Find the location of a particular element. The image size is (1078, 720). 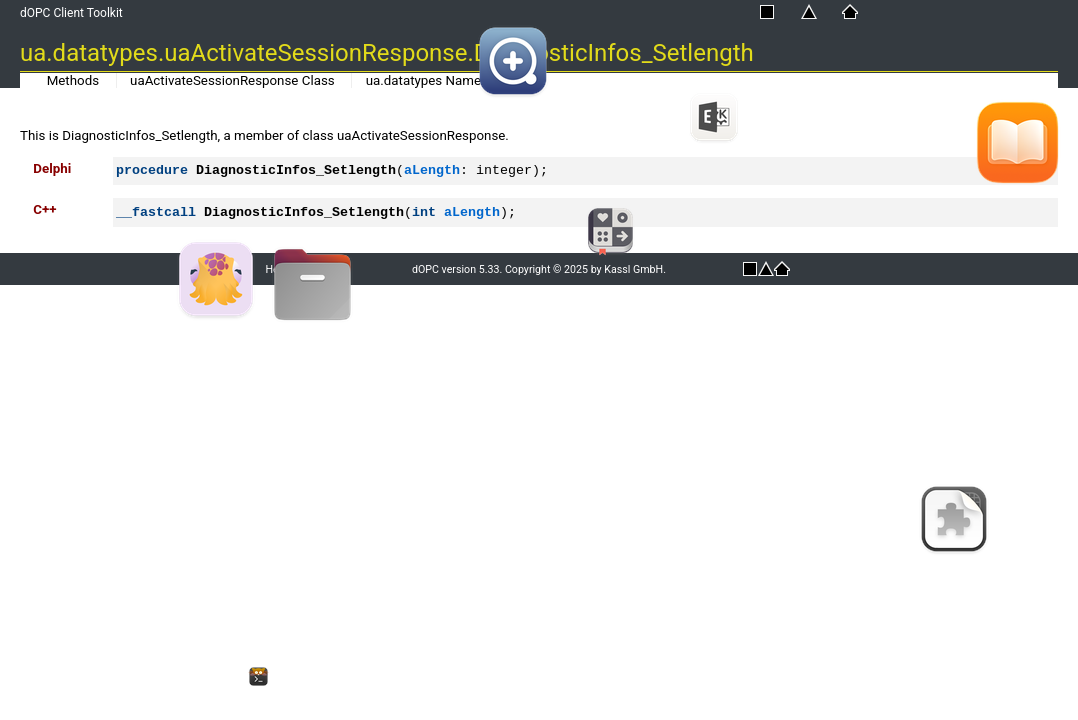

open kitty terminal emulator is located at coordinates (258, 676).